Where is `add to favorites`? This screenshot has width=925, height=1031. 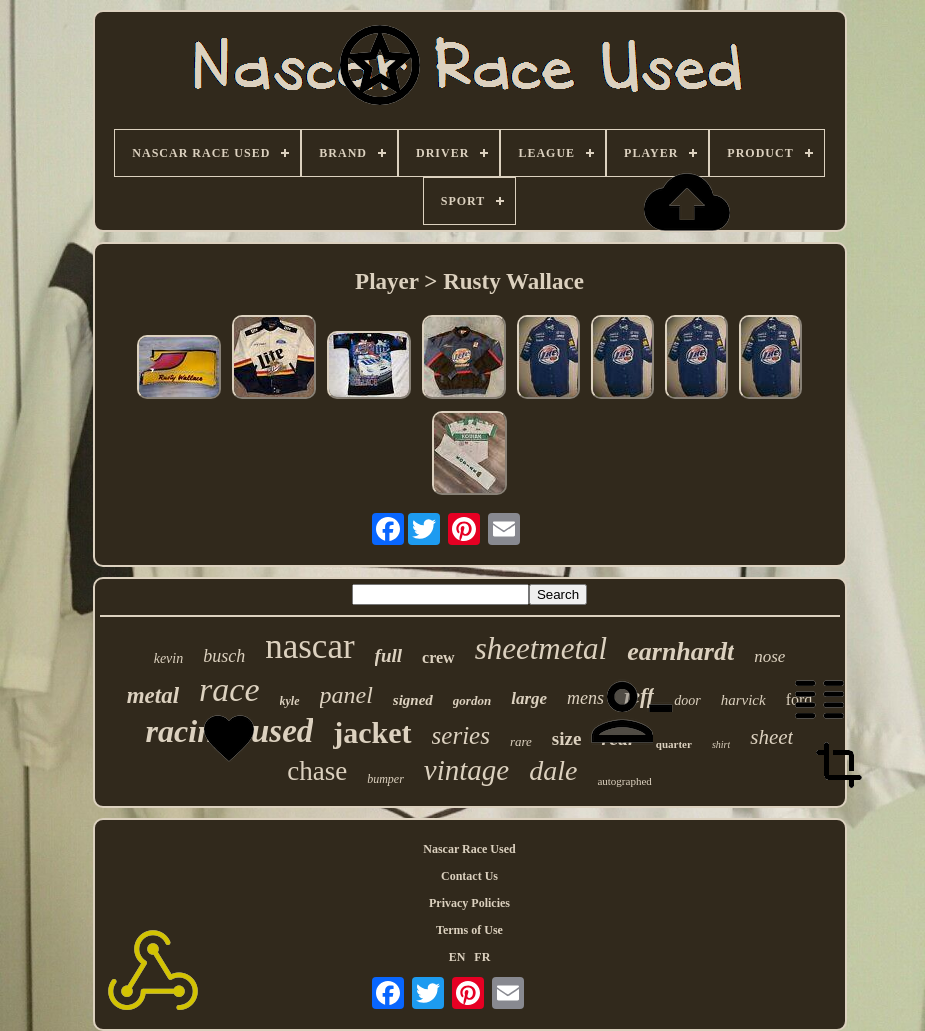 add to favorites is located at coordinates (229, 738).